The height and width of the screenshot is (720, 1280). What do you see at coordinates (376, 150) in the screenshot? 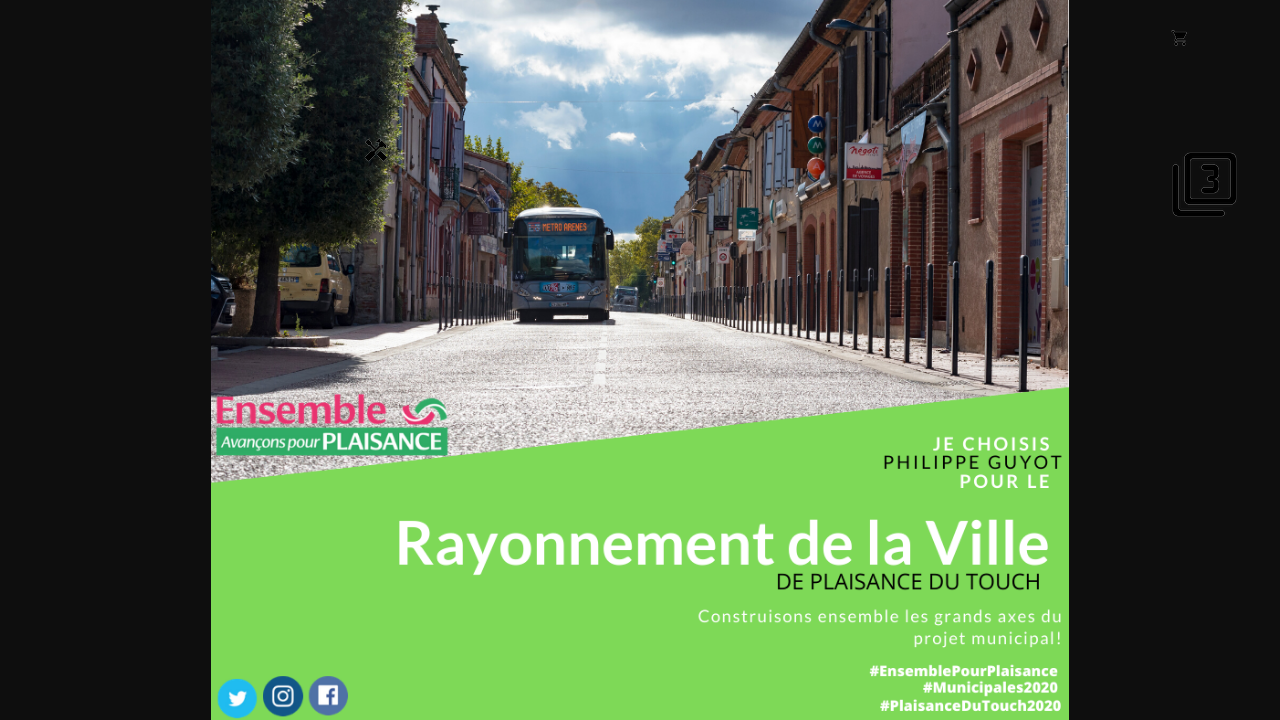
I see `access tools and settings` at bounding box center [376, 150].